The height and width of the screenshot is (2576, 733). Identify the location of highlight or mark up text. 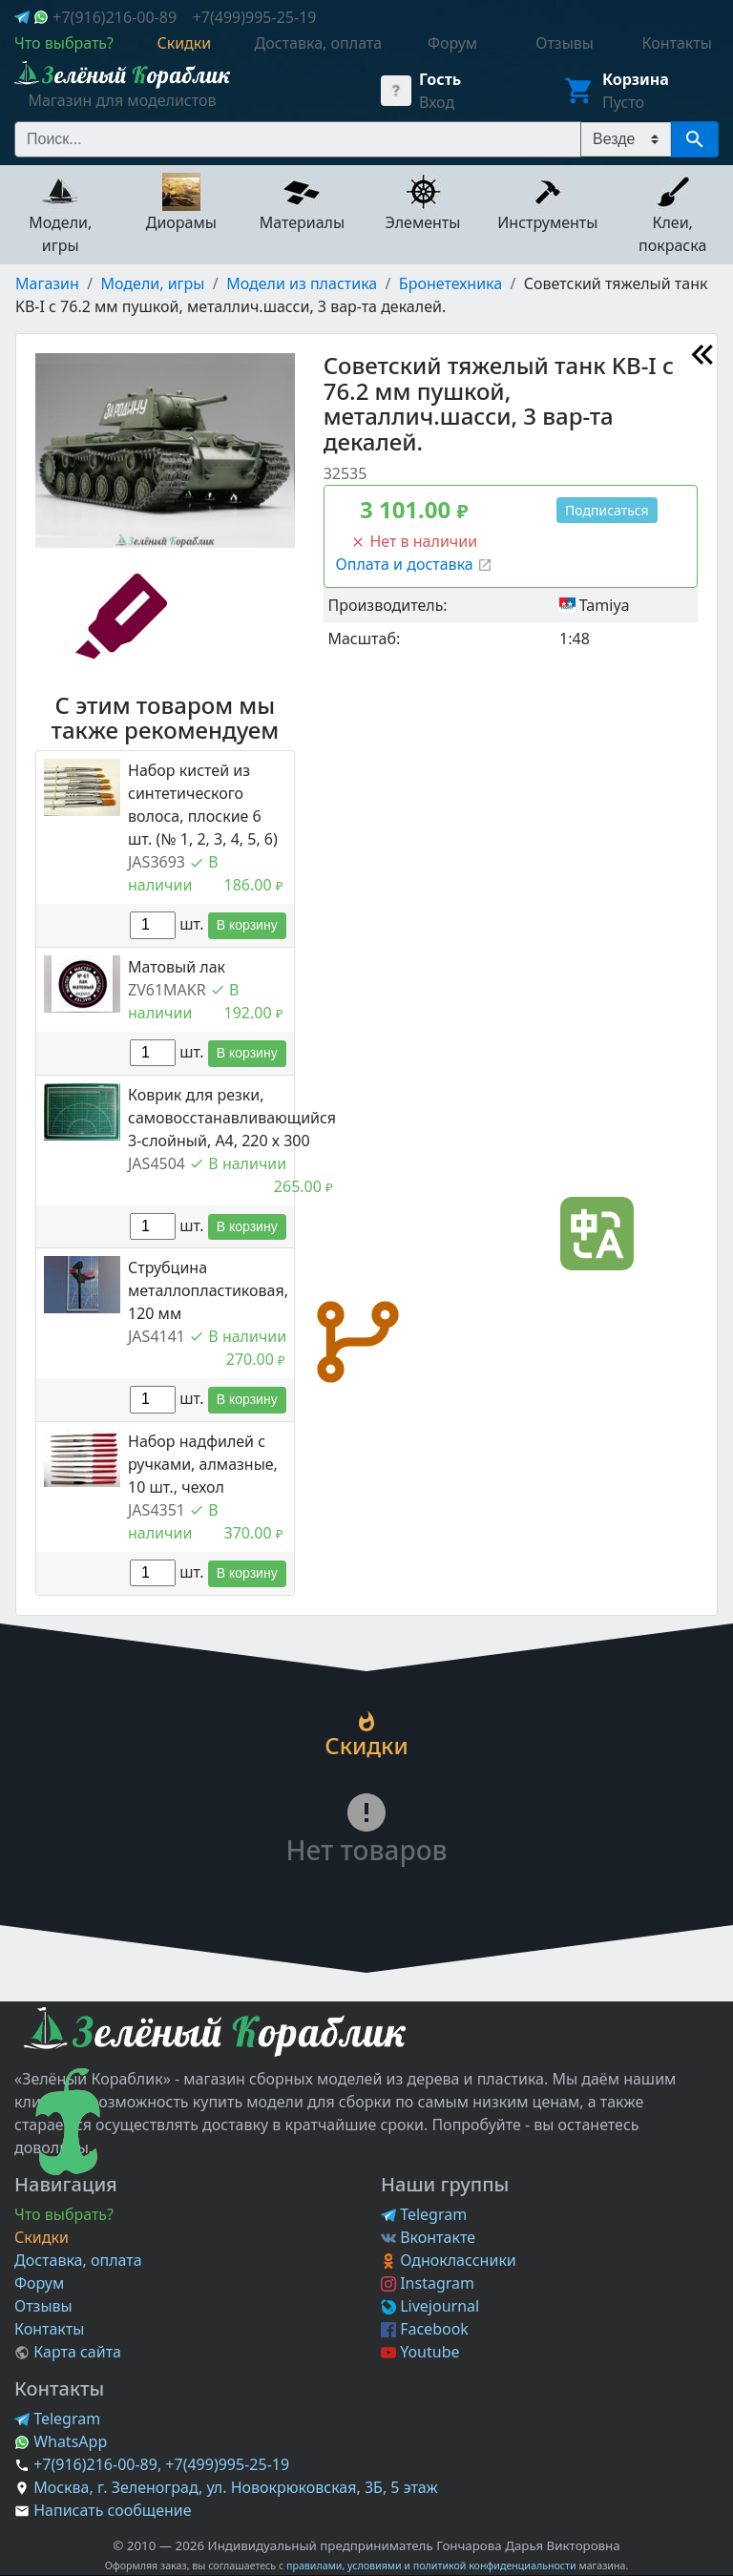
(122, 618).